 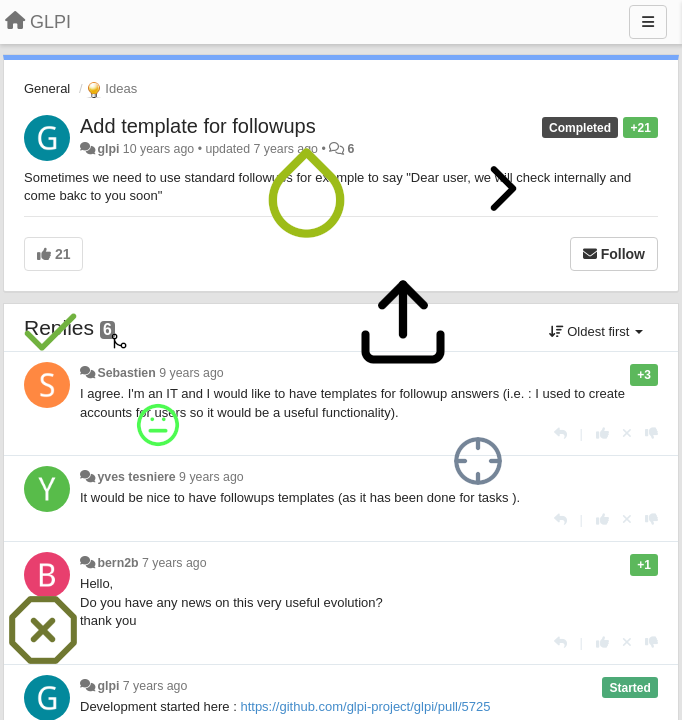 What do you see at coordinates (43, 630) in the screenshot?
I see `stop or cancel an action` at bounding box center [43, 630].